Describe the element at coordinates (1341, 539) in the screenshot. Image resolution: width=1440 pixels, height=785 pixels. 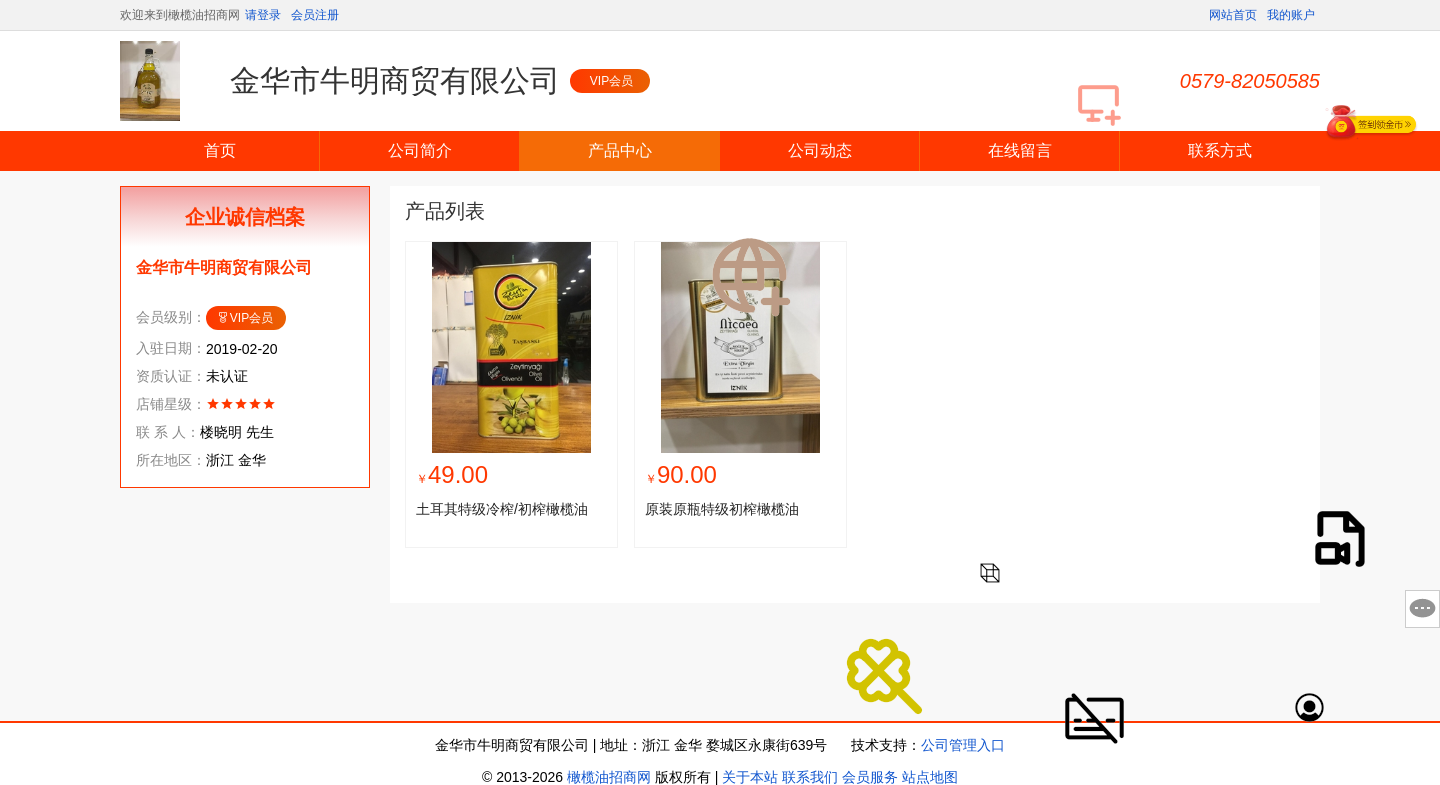
I see `open a video file` at that location.